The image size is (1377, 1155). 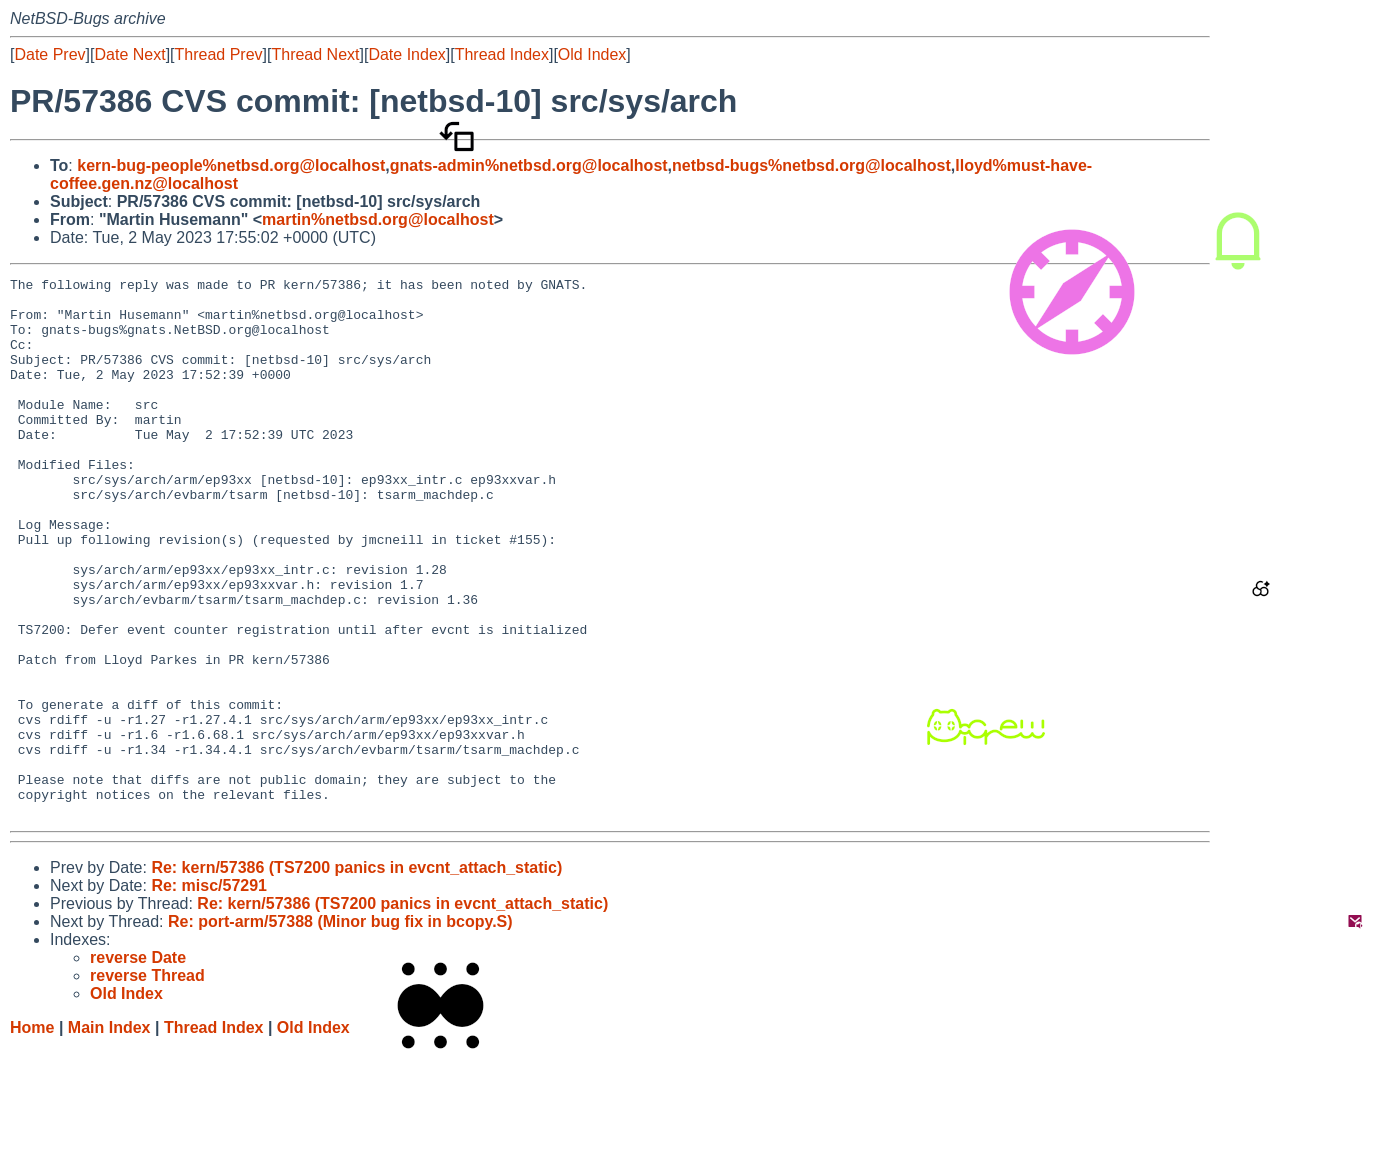 What do you see at coordinates (1072, 292) in the screenshot?
I see `open safari web browser` at bounding box center [1072, 292].